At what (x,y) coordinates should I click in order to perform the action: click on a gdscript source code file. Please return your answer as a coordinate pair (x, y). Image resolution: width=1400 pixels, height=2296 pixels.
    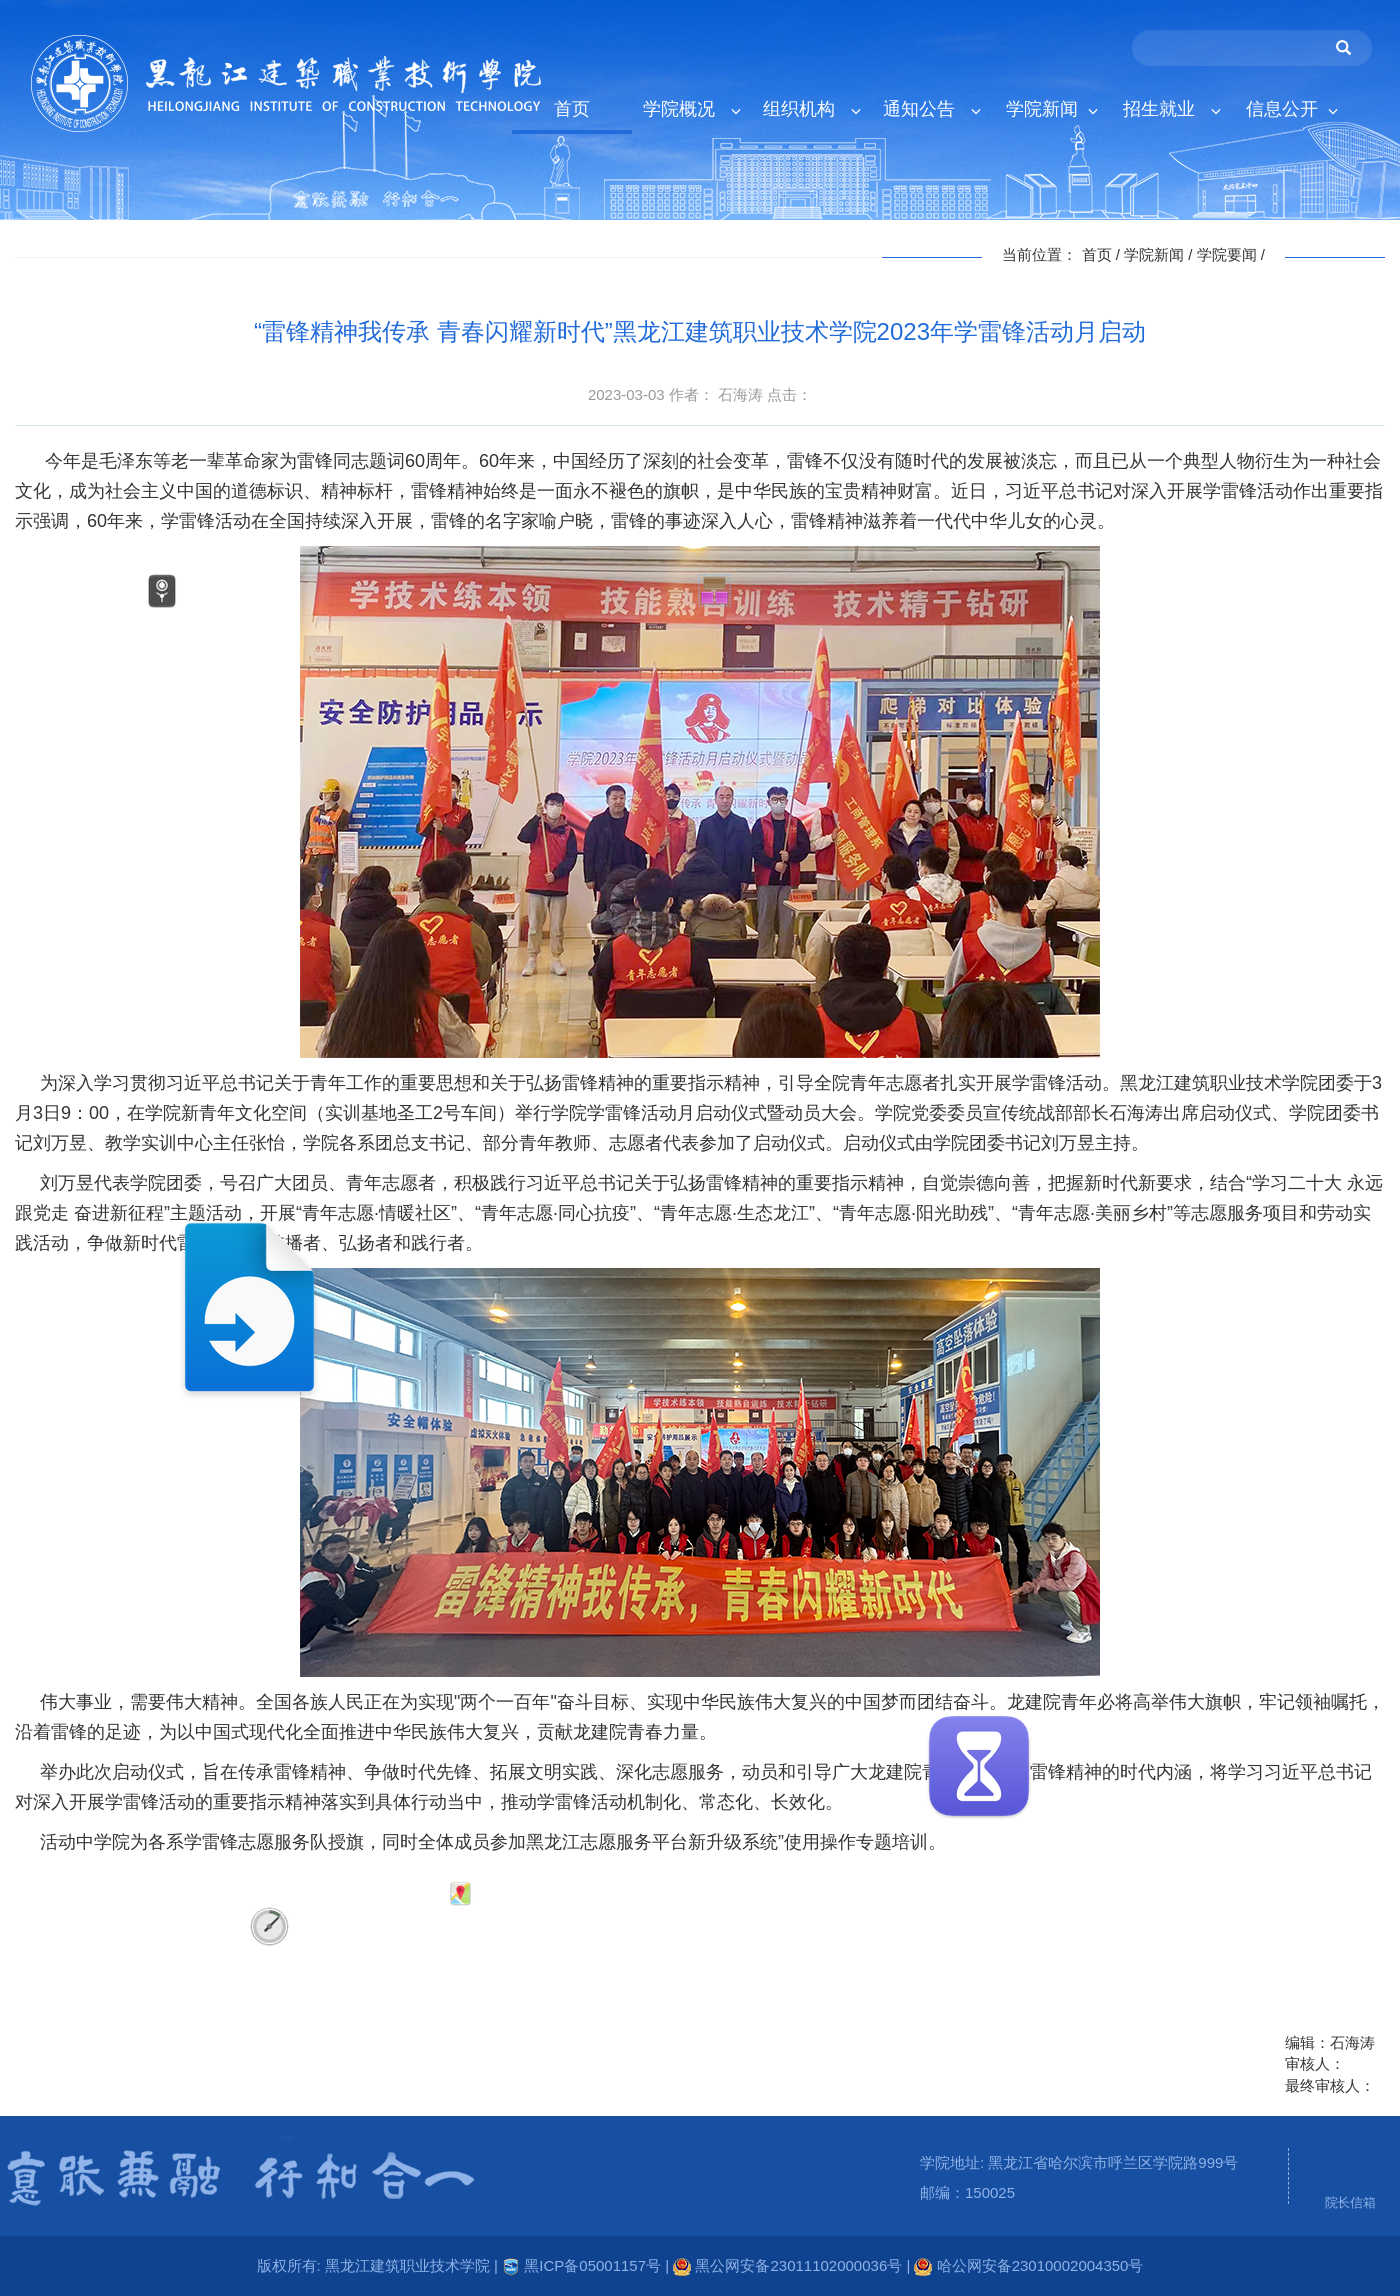
    Looking at the image, I should click on (249, 1310).